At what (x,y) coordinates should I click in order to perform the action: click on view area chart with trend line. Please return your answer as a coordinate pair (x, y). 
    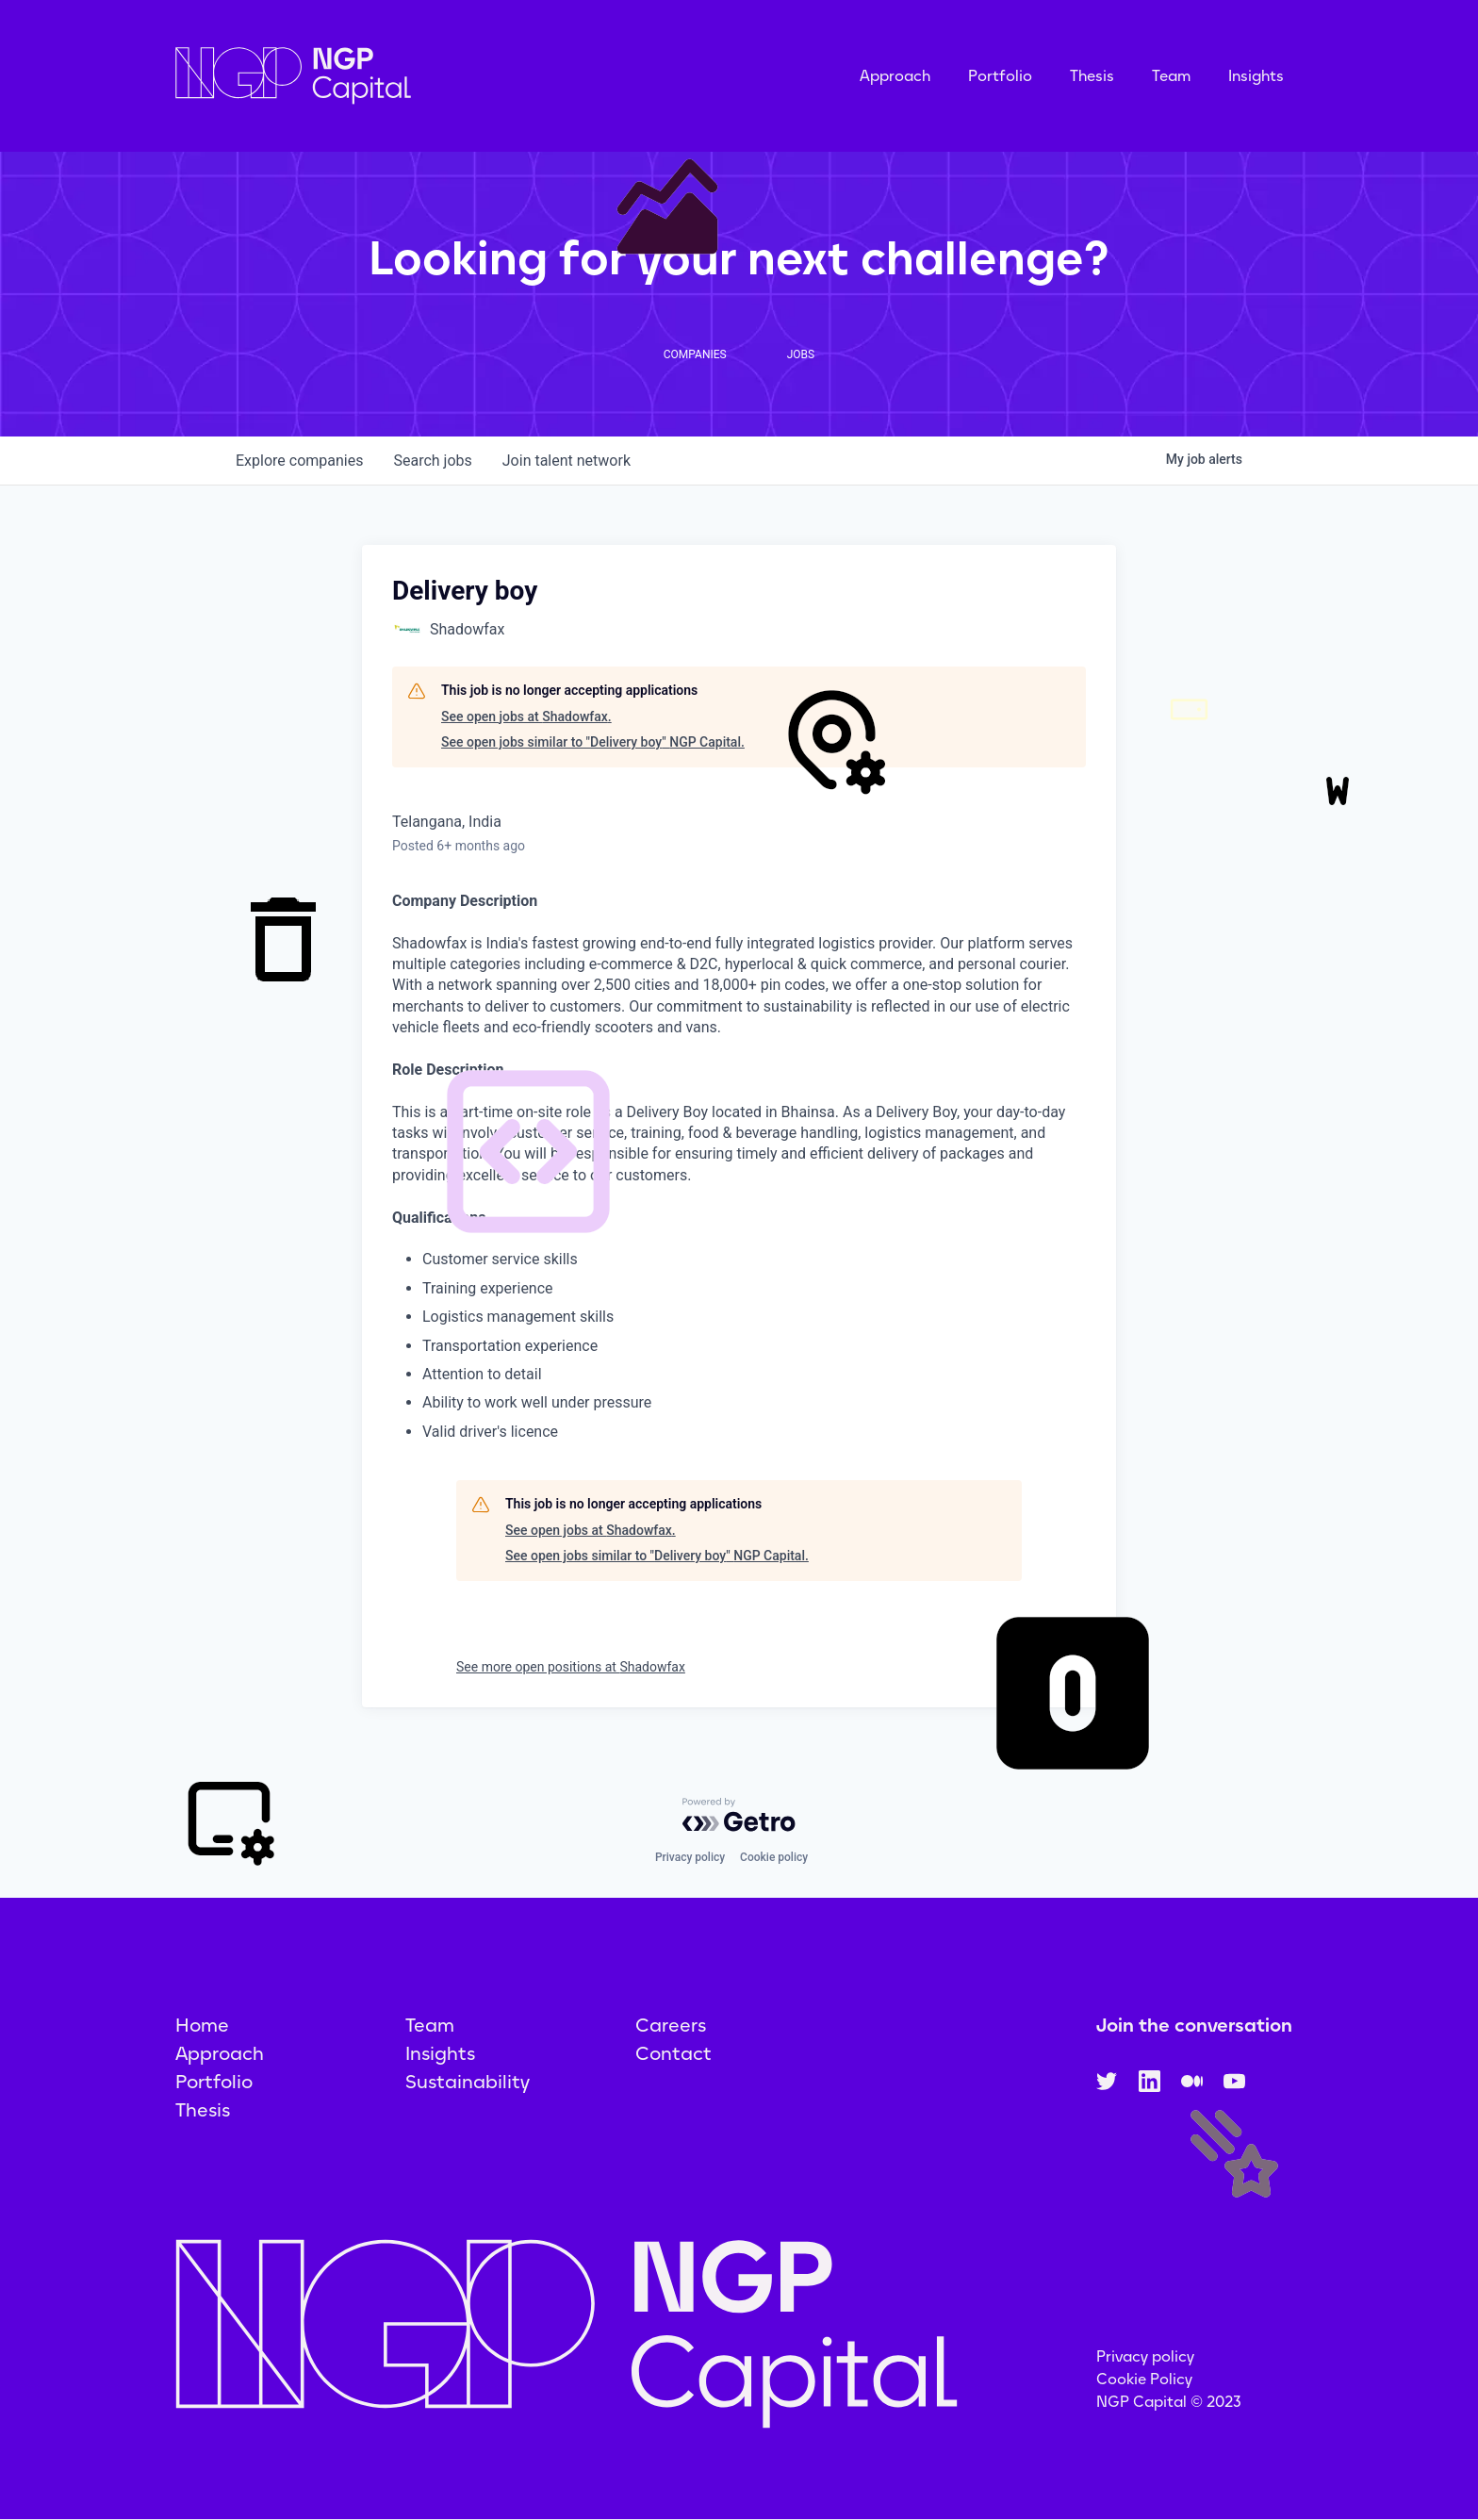
    Looking at the image, I should click on (667, 209).